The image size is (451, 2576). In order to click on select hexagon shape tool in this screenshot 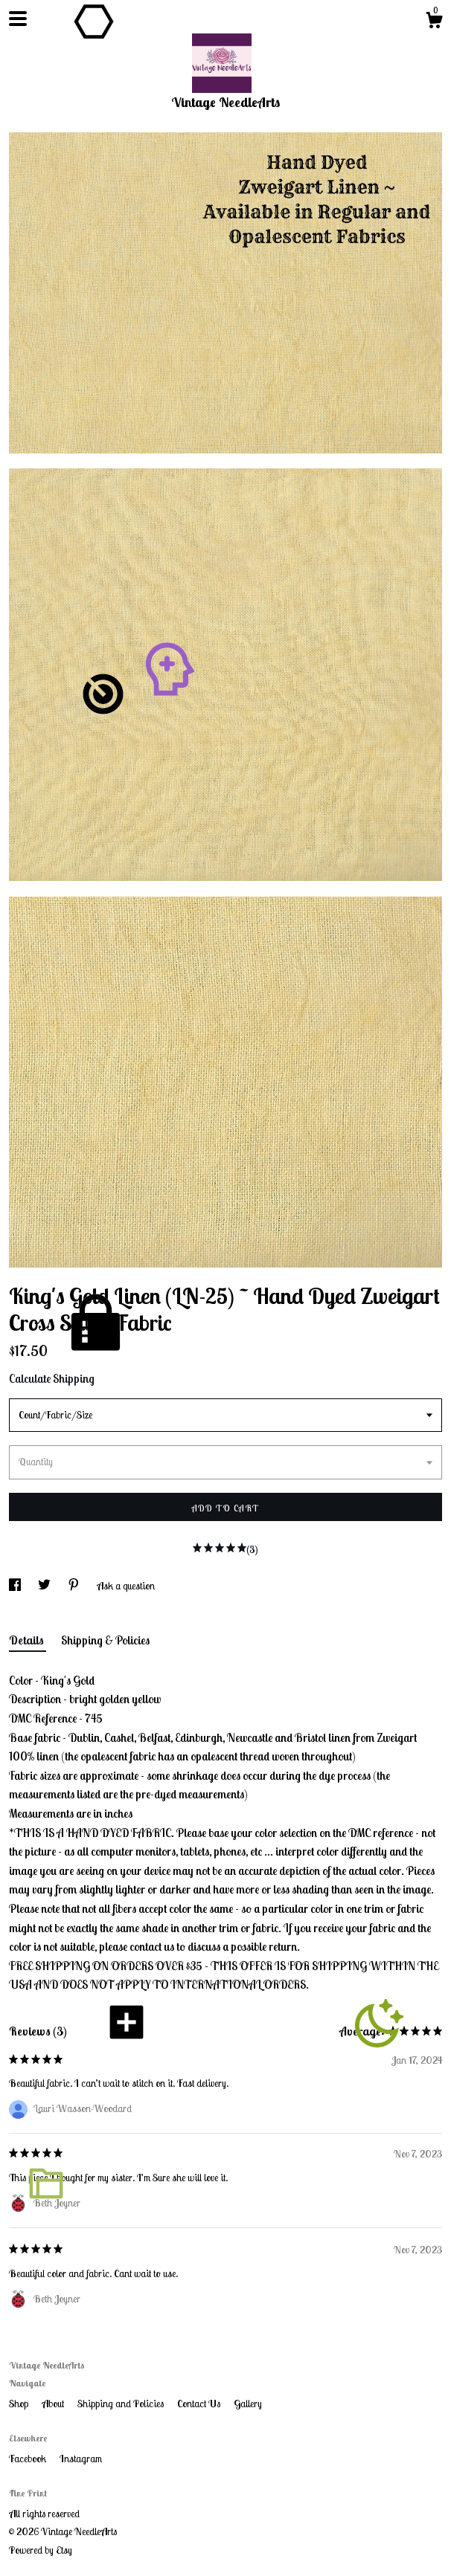, I will do `click(94, 22)`.